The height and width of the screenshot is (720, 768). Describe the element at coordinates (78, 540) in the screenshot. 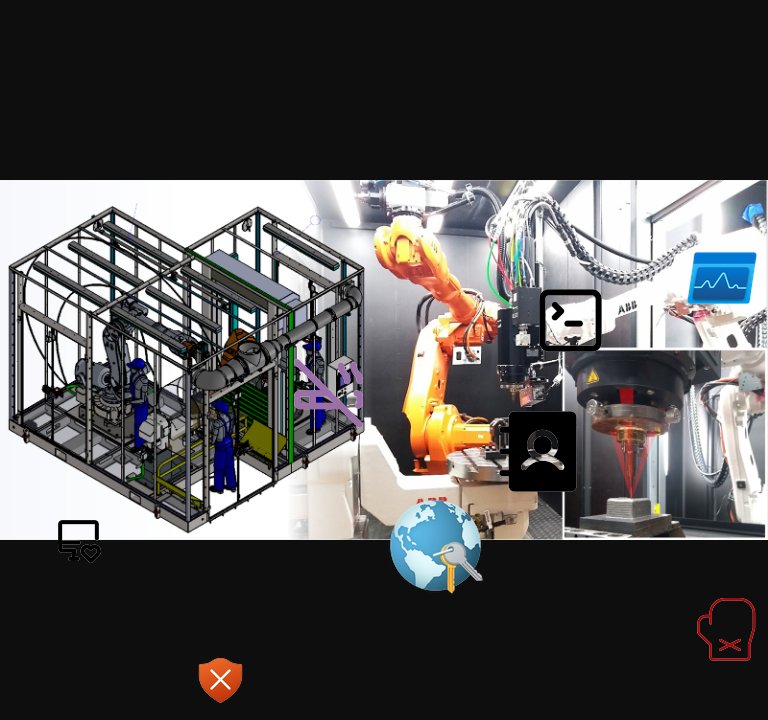

I see `add this device to favorites` at that location.